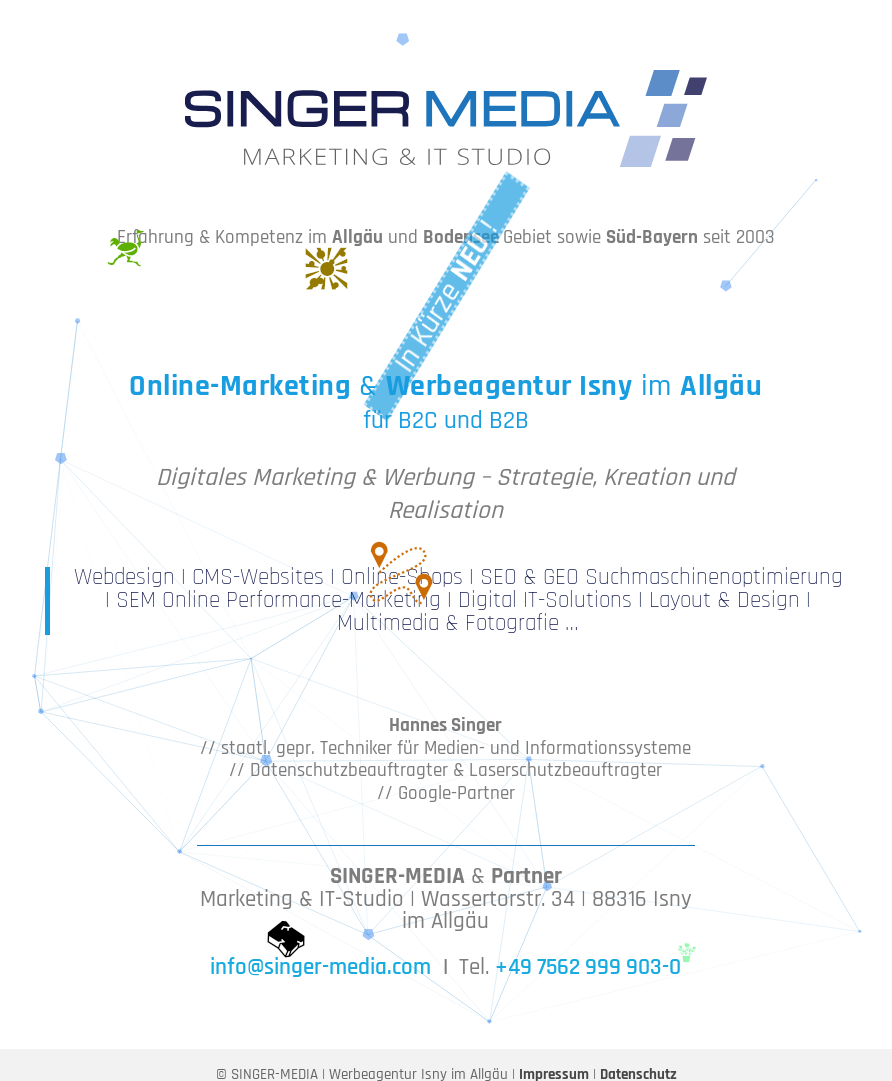 Image resolution: width=892 pixels, height=1081 pixels. I want to click on ostrich character or animal in a game, so click(126, 248).